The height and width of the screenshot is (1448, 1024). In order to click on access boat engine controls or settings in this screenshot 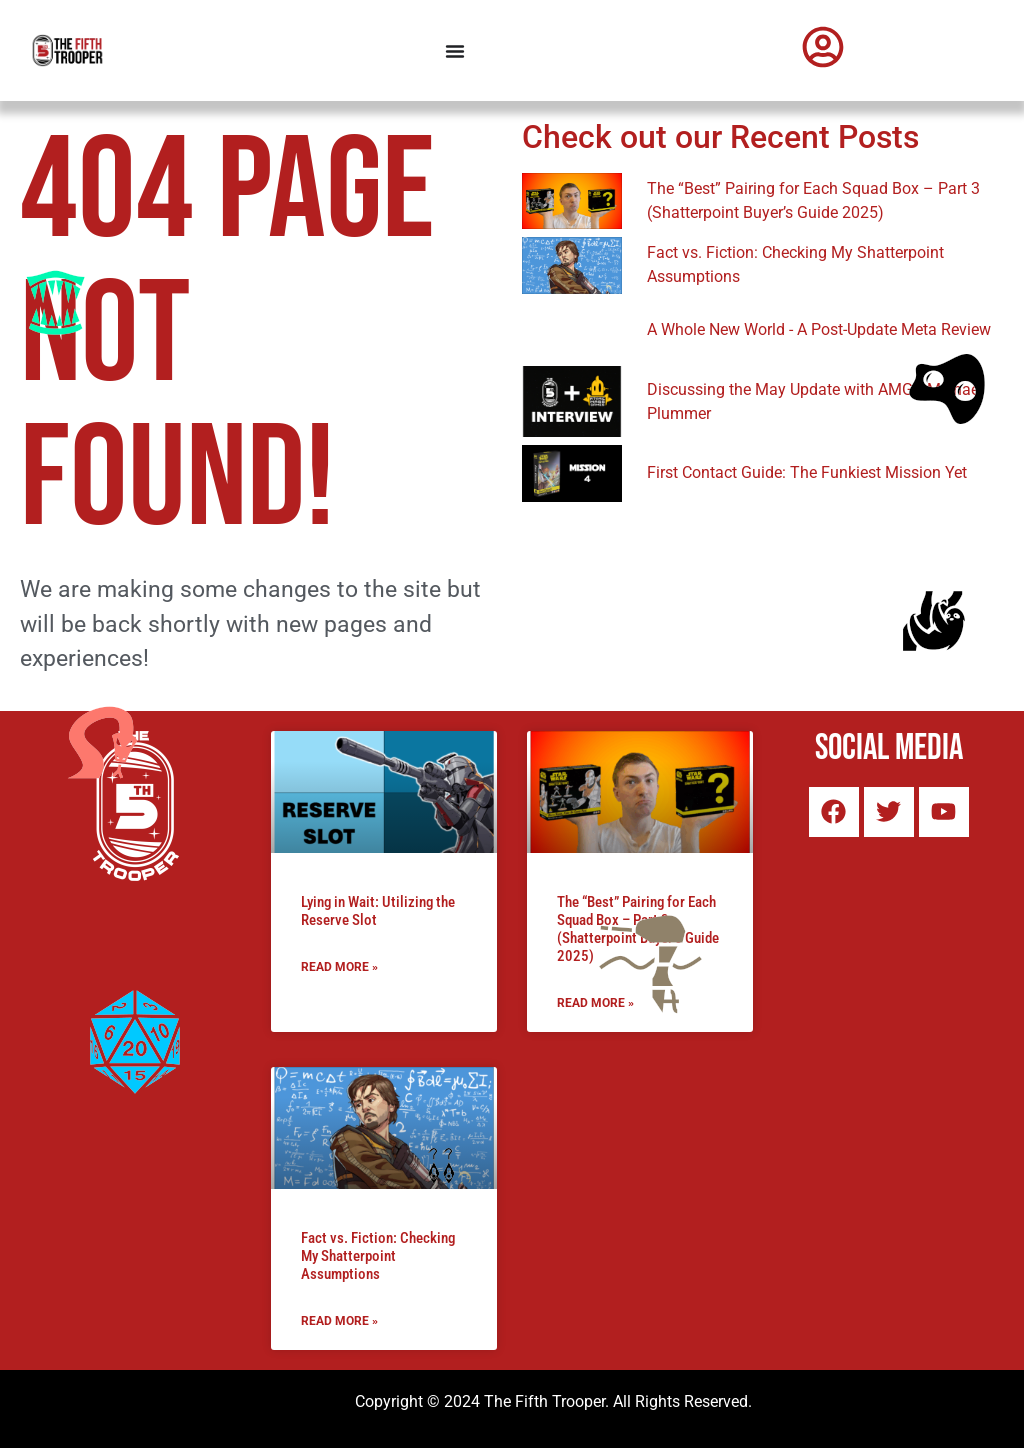, I will do `click(650, 964)`.